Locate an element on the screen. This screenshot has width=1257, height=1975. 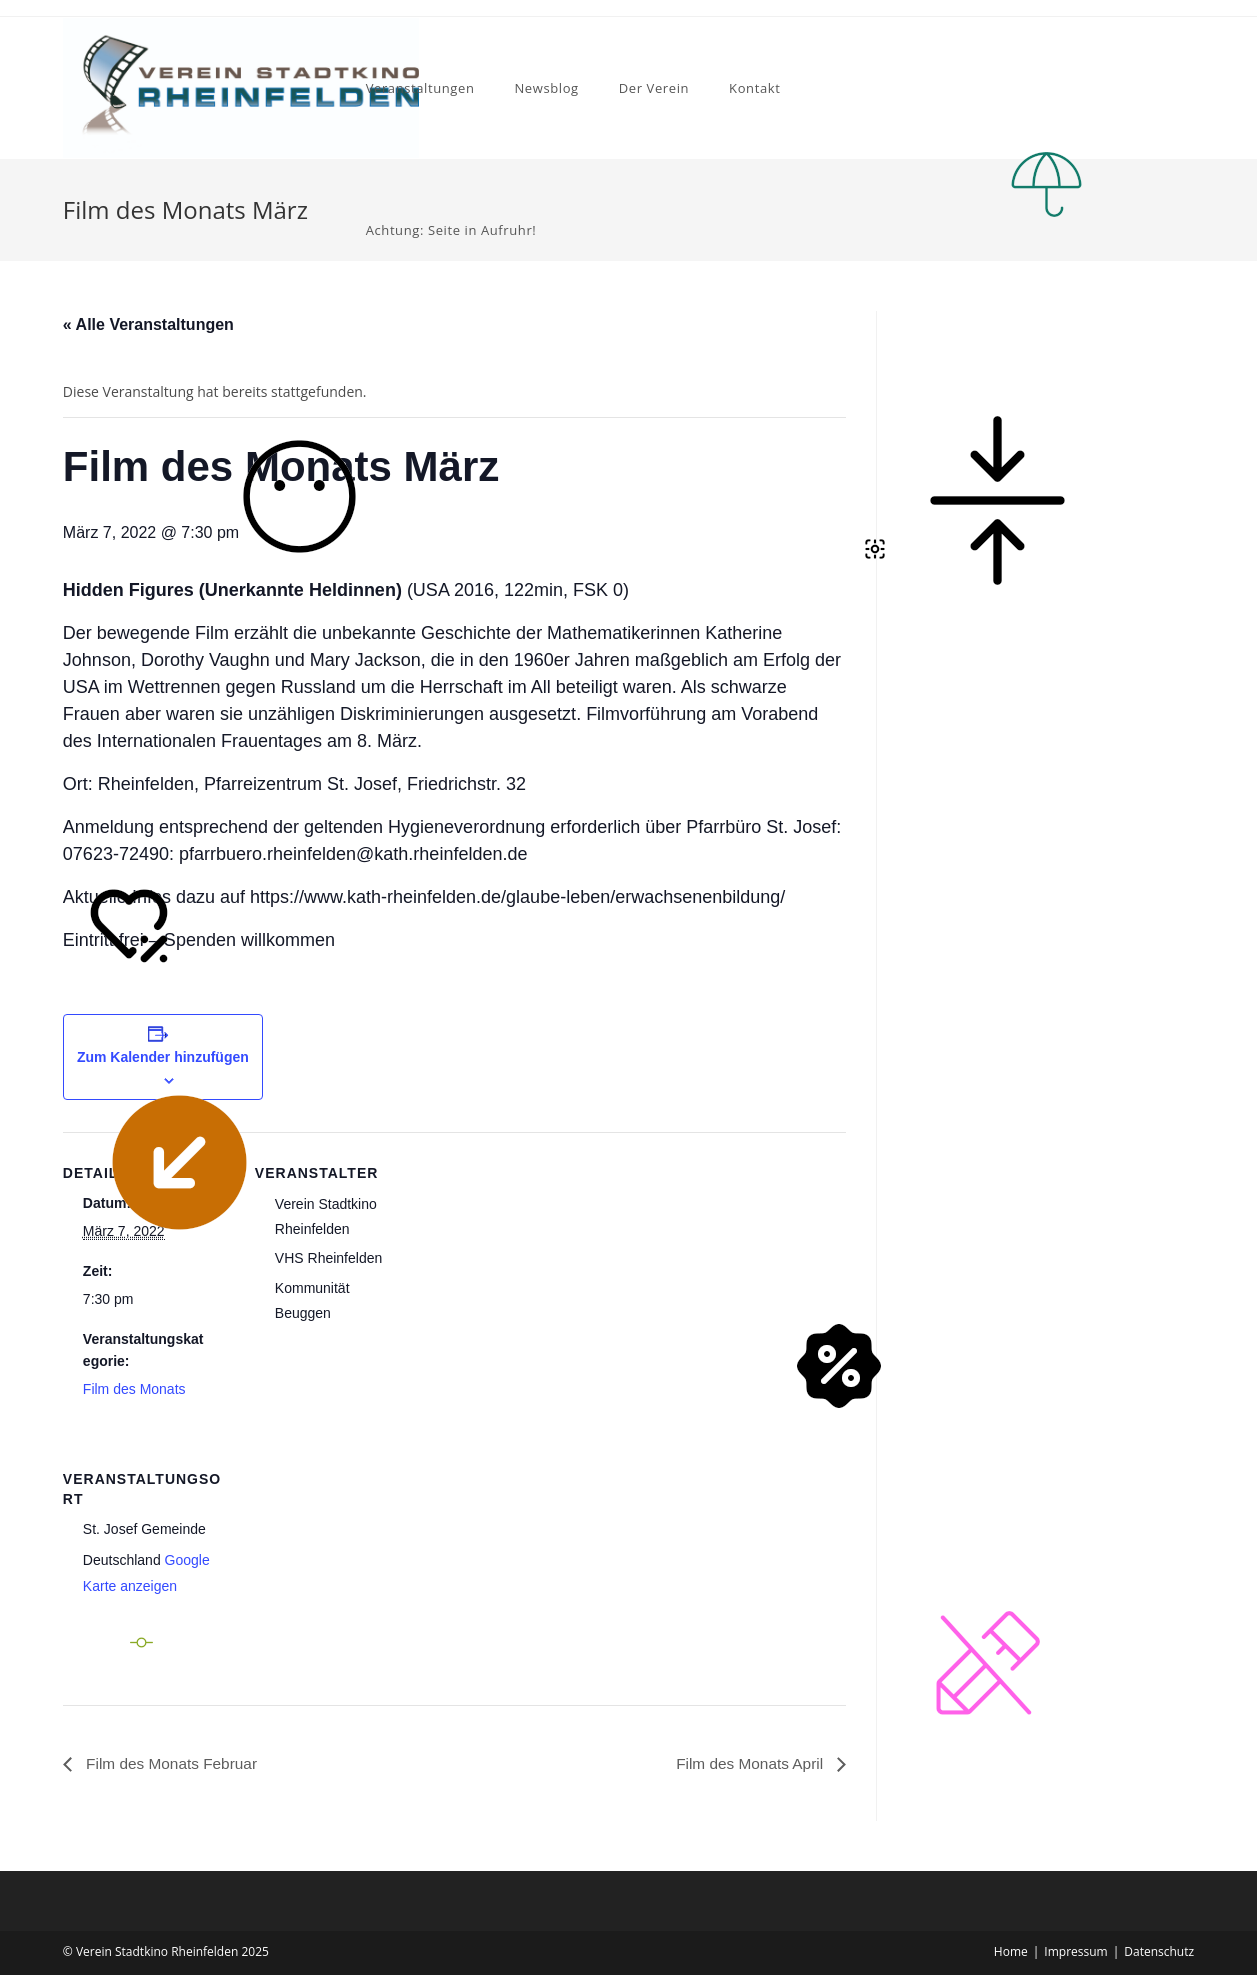
view available discounts or promotions is located at coordinates (839, 1366).